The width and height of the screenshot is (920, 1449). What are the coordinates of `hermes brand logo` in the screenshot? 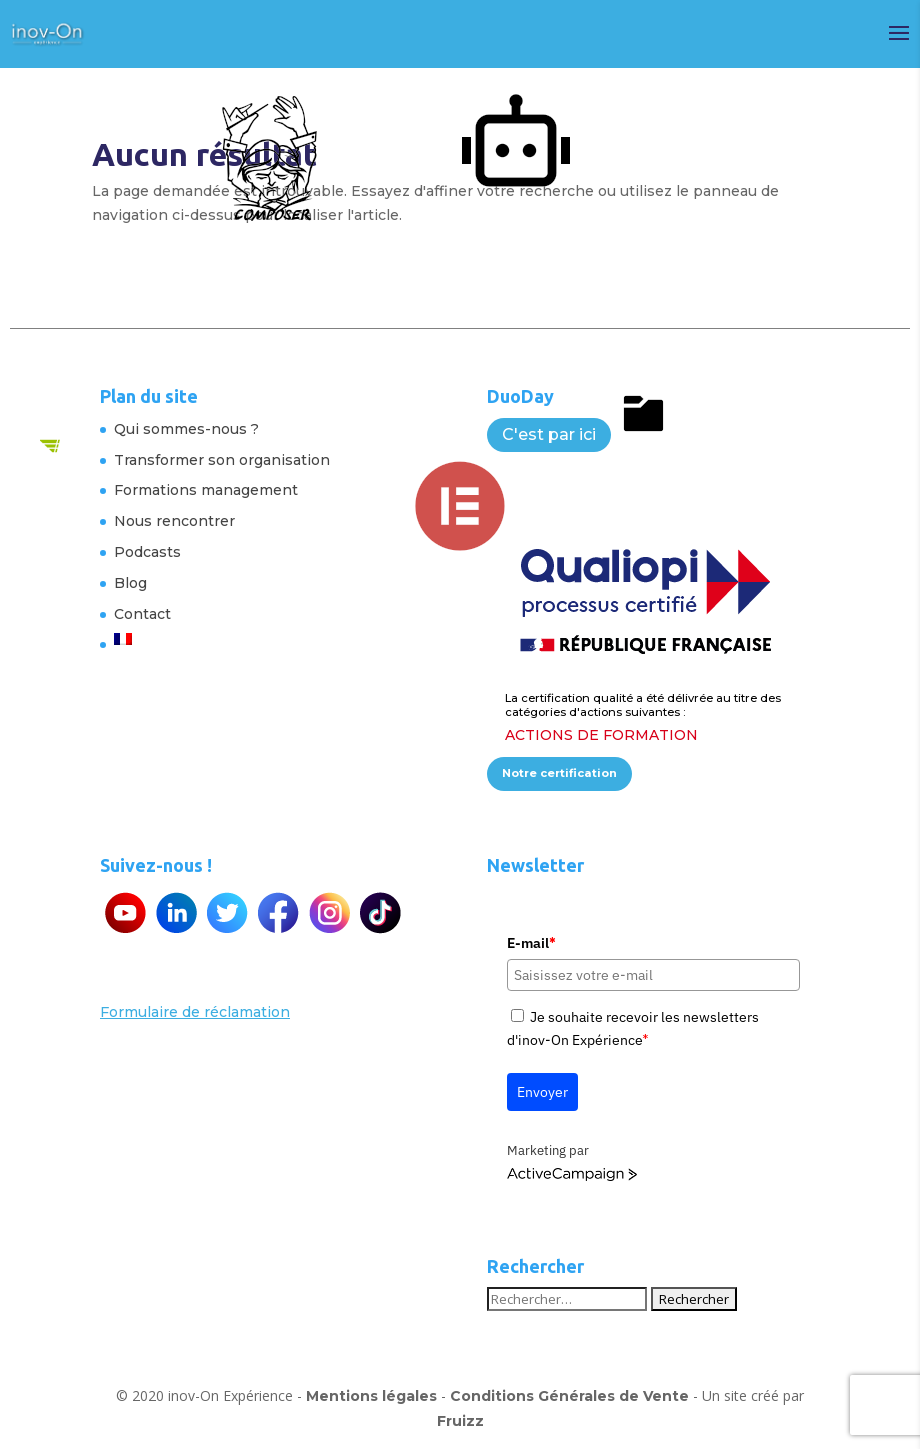 It's located at (50, 446).